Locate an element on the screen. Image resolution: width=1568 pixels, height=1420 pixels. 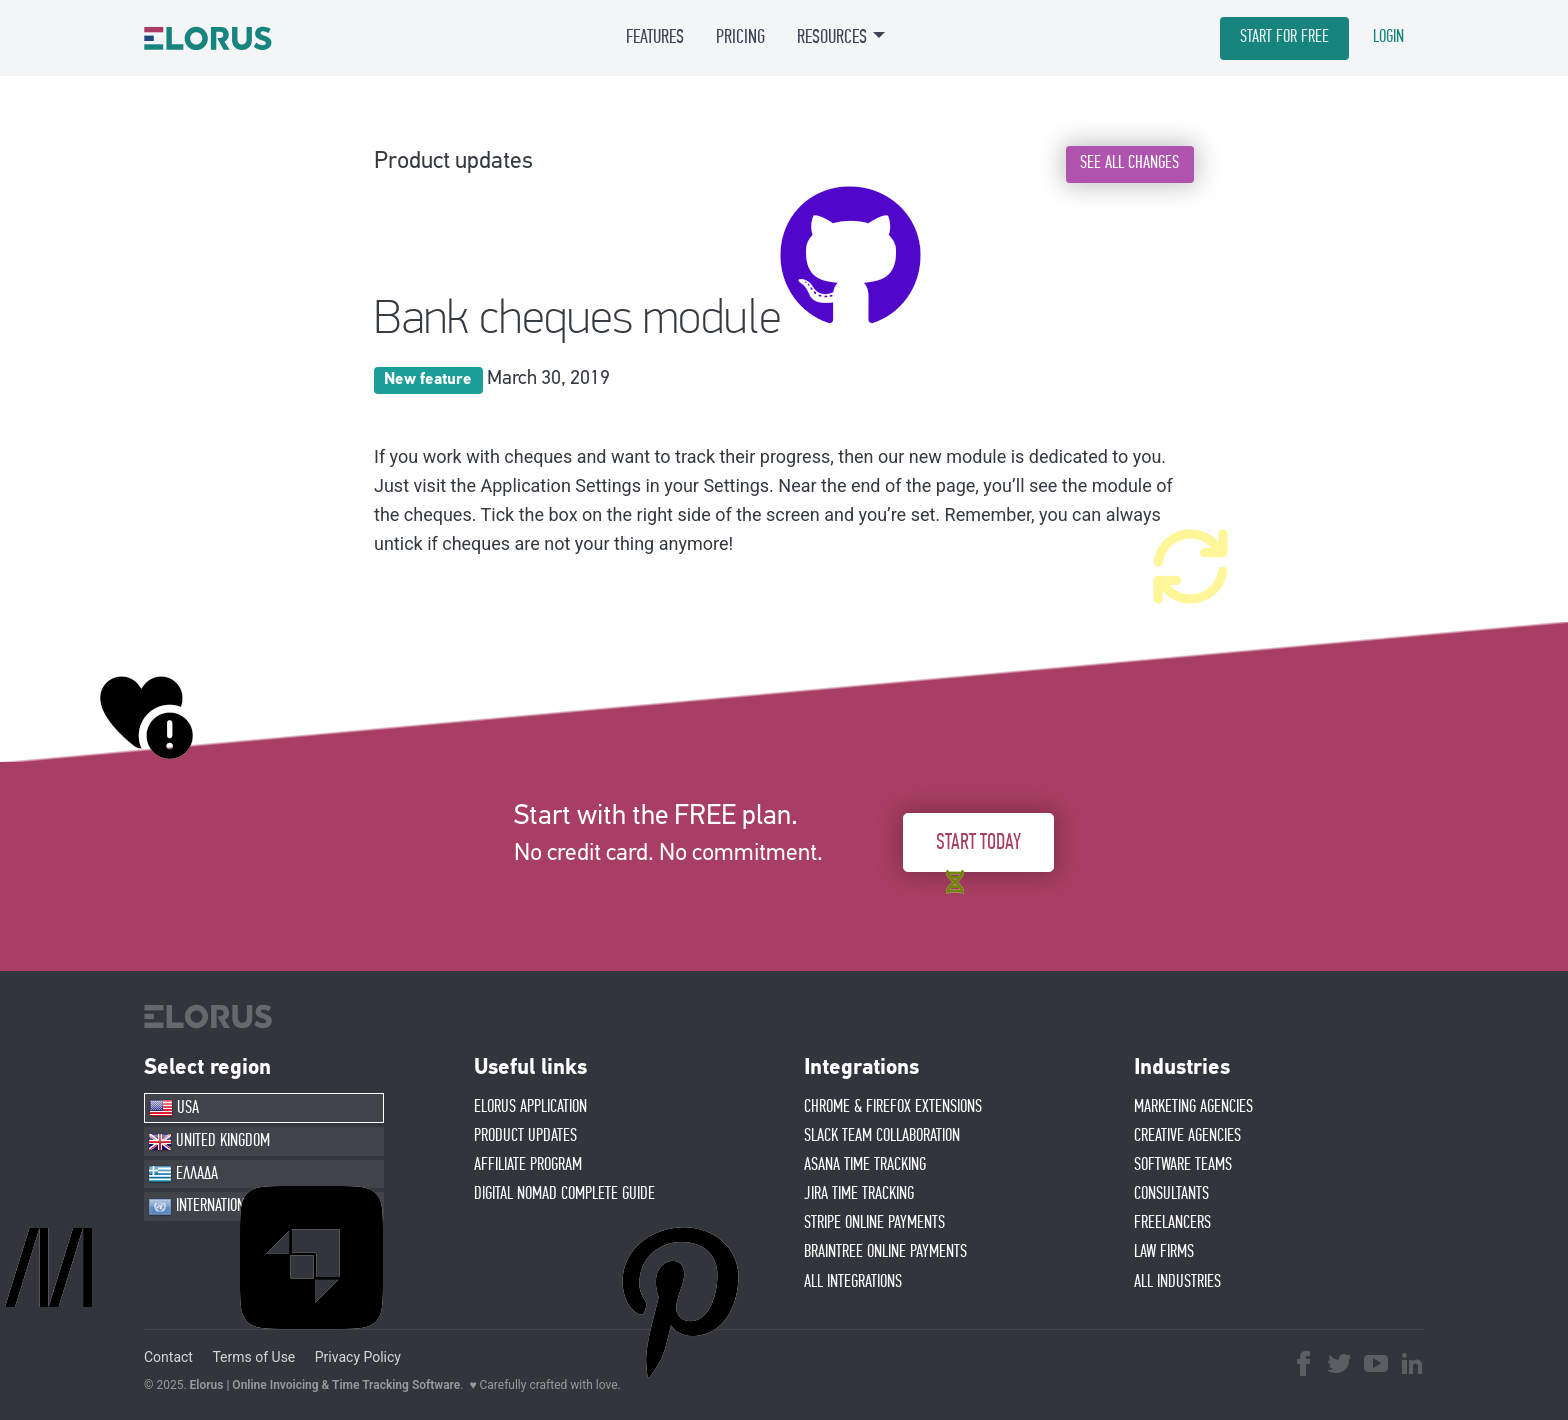
health alert or warning notification is located at coordinates (146, 712).